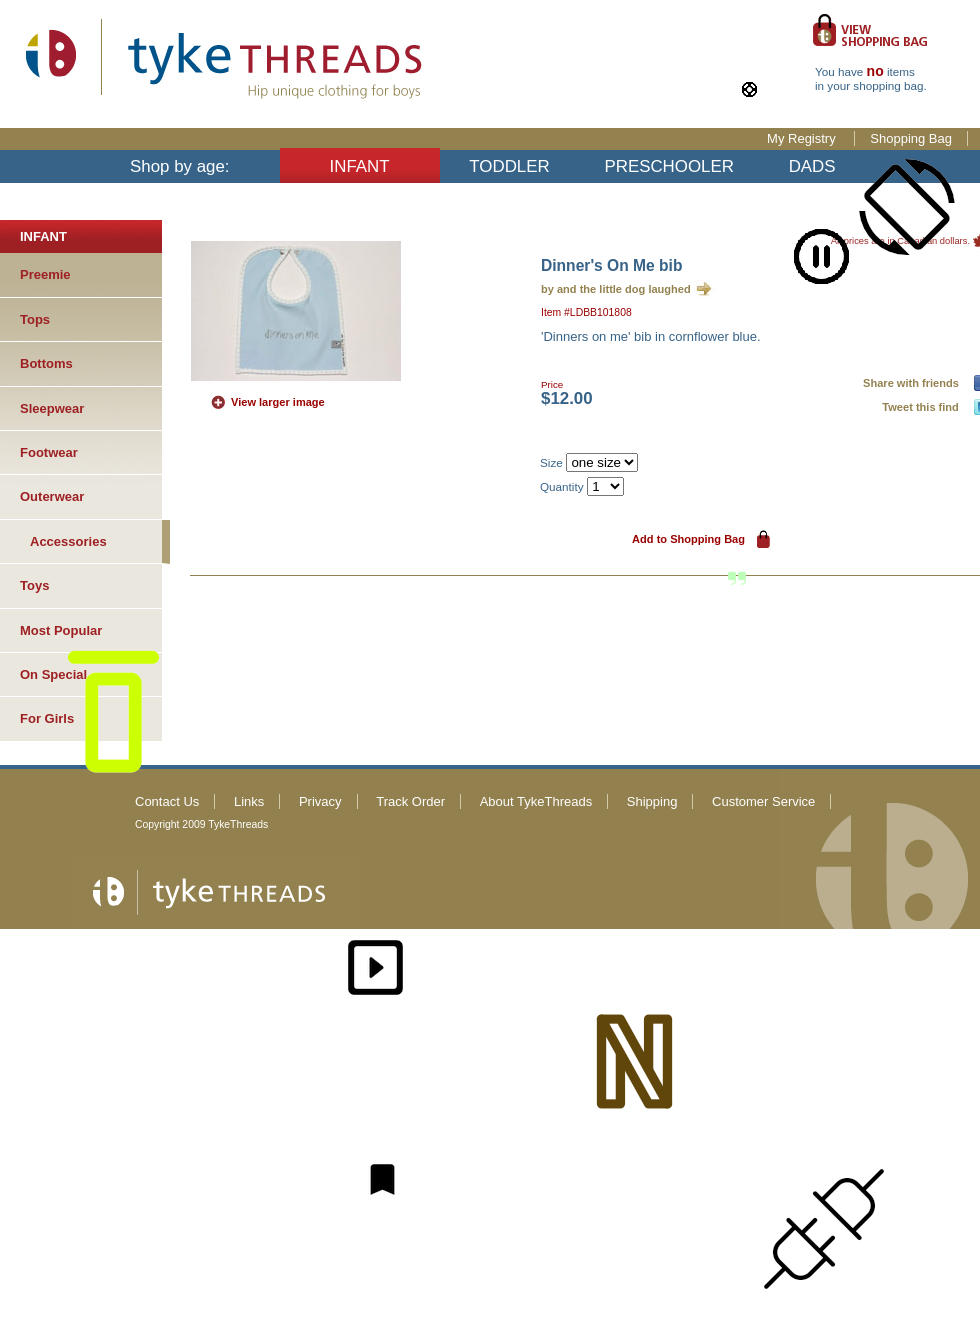 The width and height of the screenshot is (980, 1329). I want to click on open Netflix app, so click(634, 1061).